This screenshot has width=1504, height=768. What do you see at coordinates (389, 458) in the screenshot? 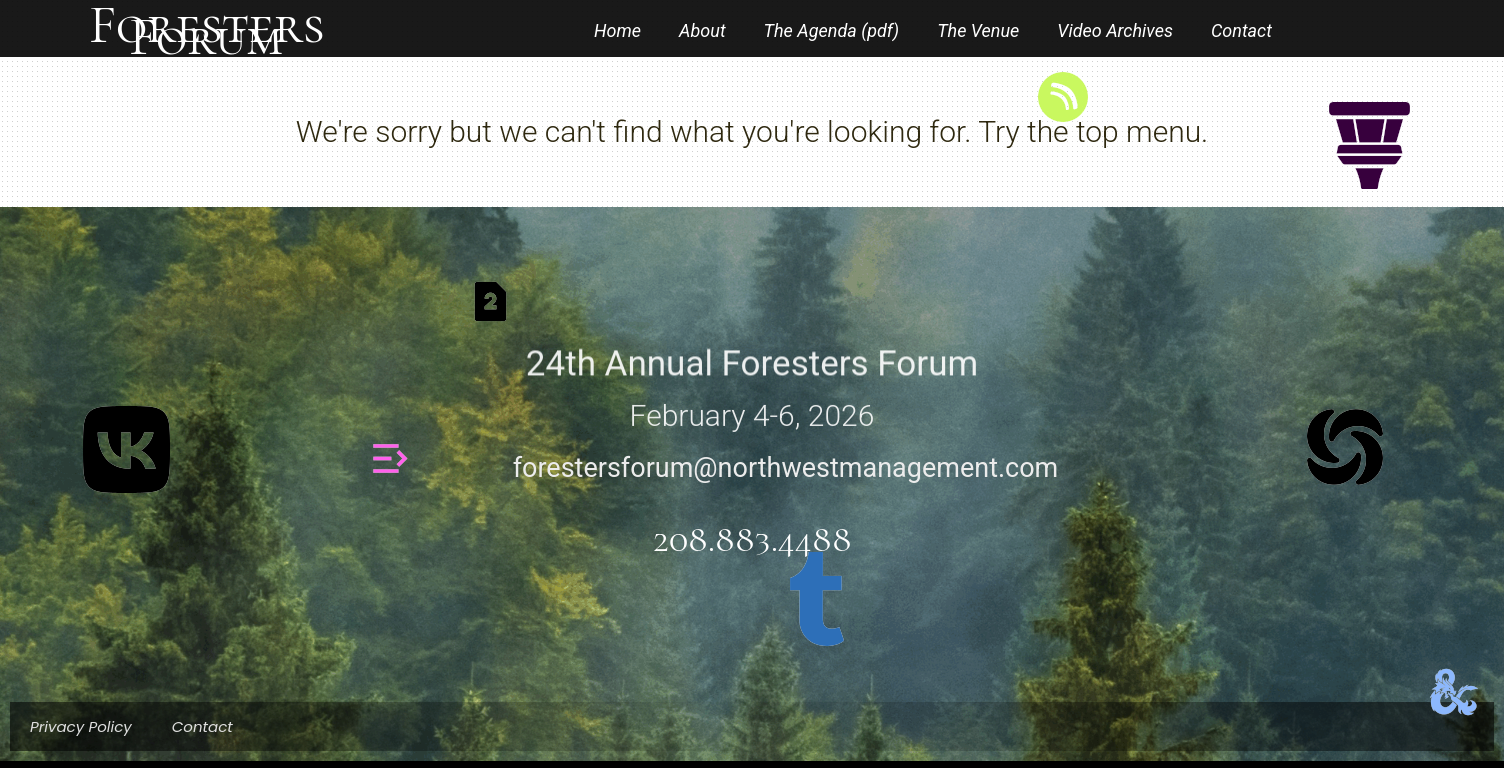
I see `expand a collapsed sidebar menu` at bounding box center [389, 458].